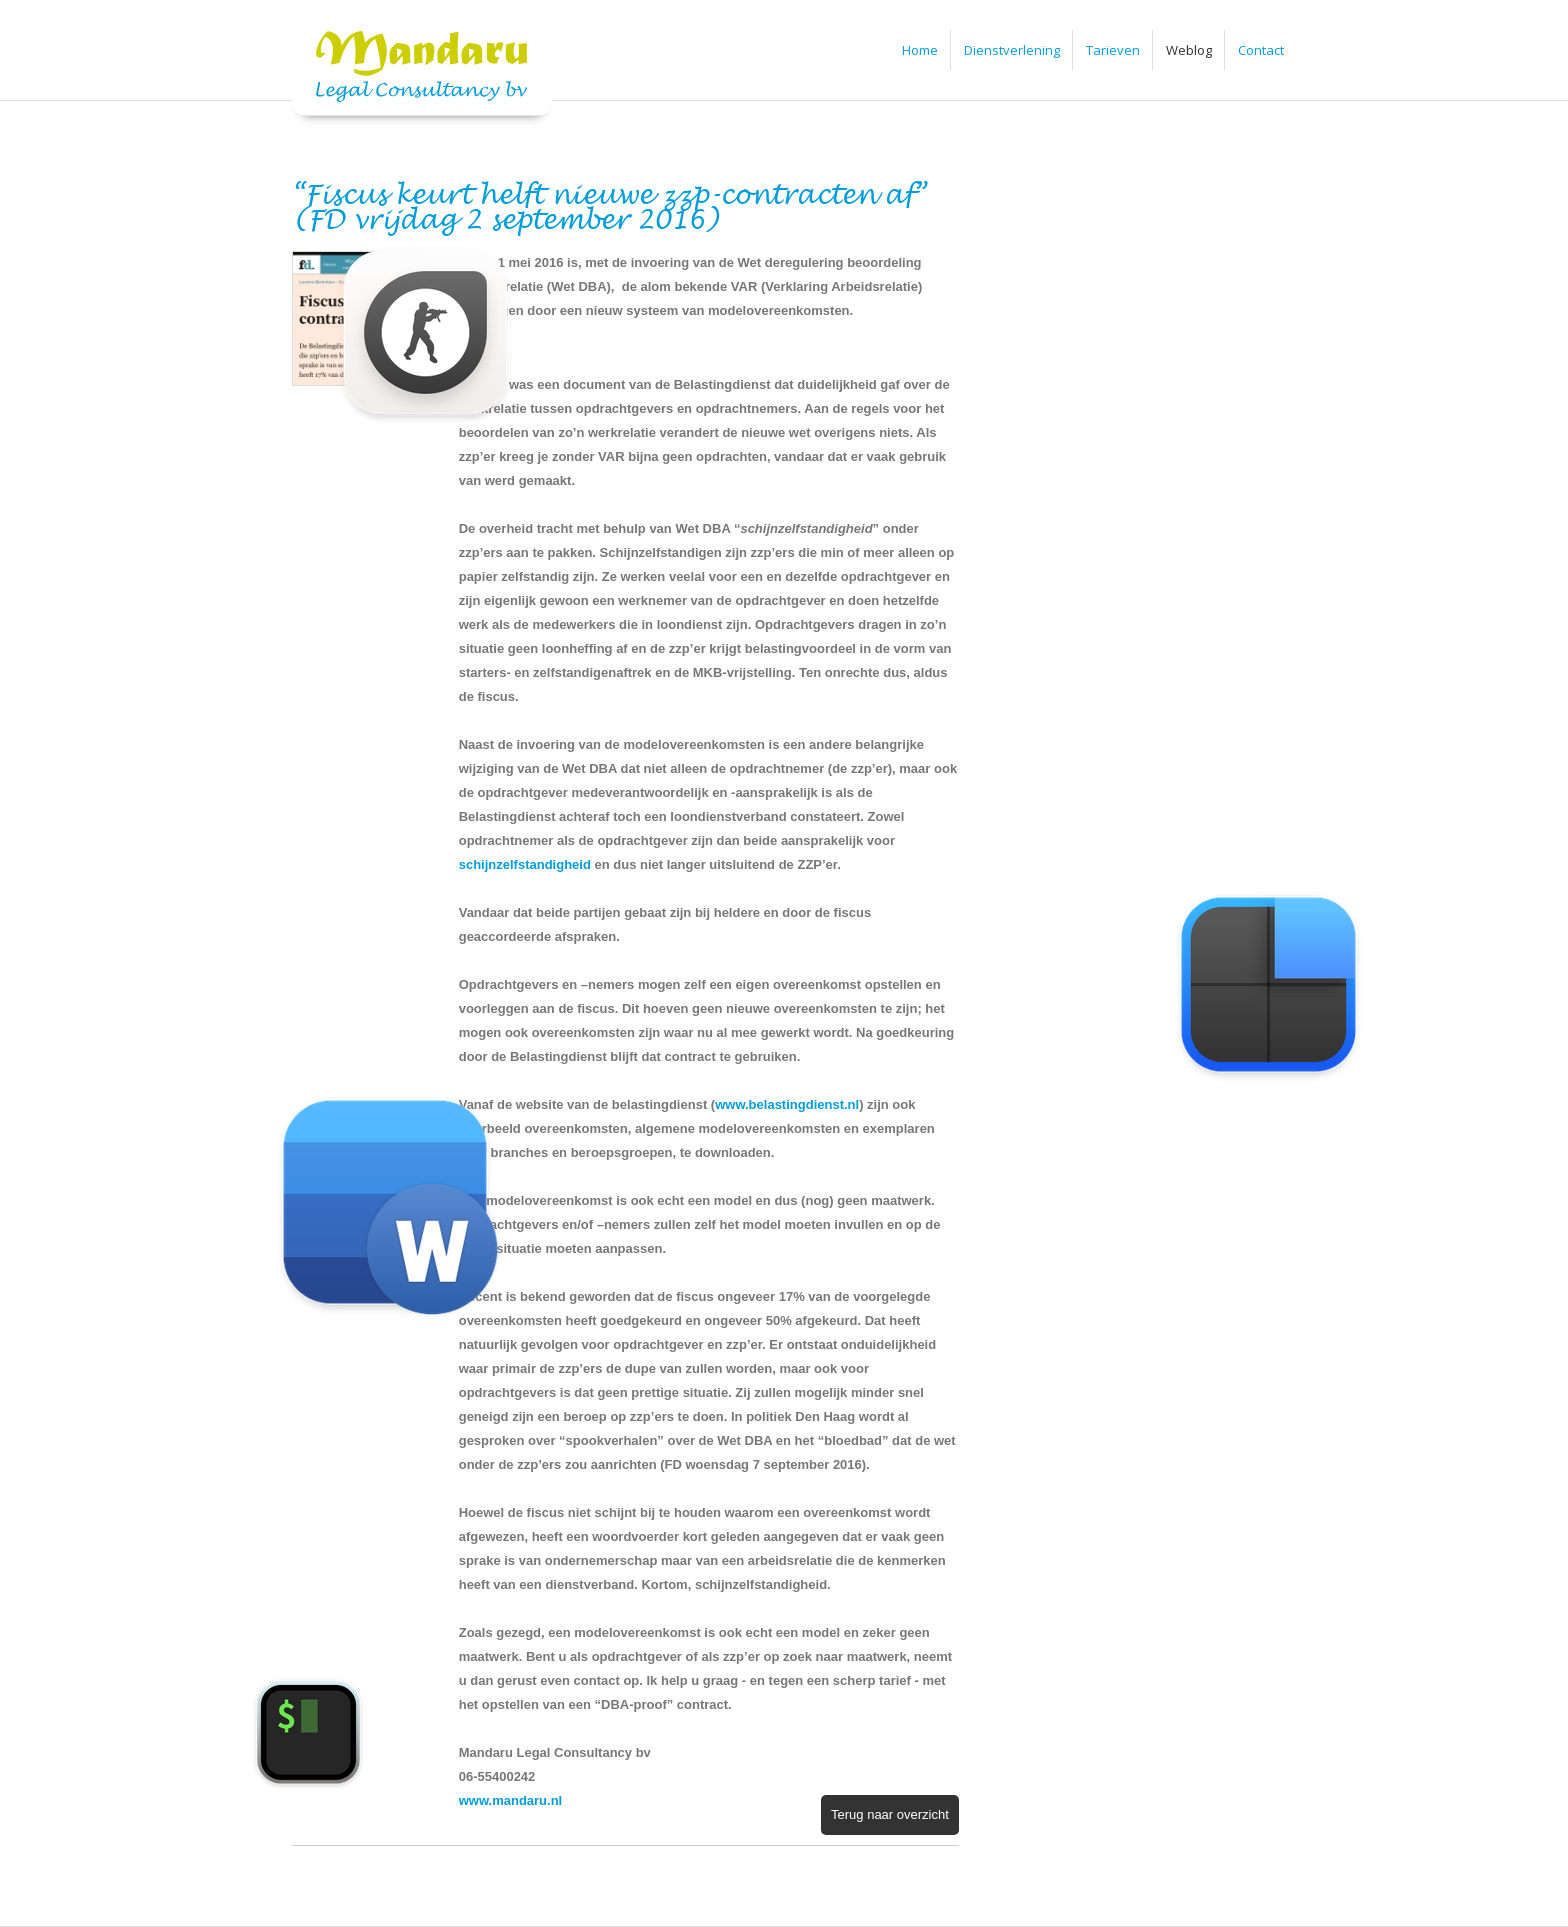  I want to click on open Microsoft Word, so click(385, 1202).